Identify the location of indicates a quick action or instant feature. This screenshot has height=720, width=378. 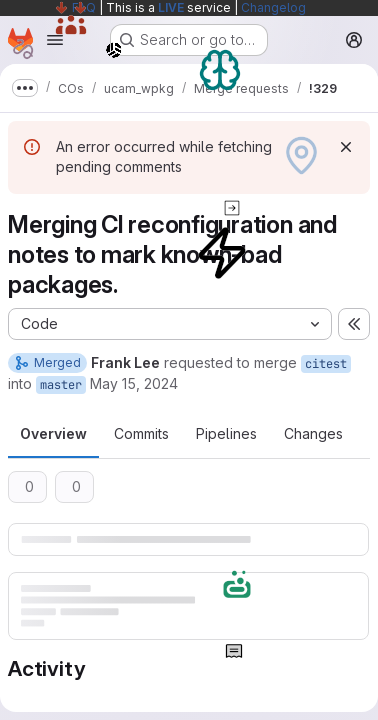
(222, 253).